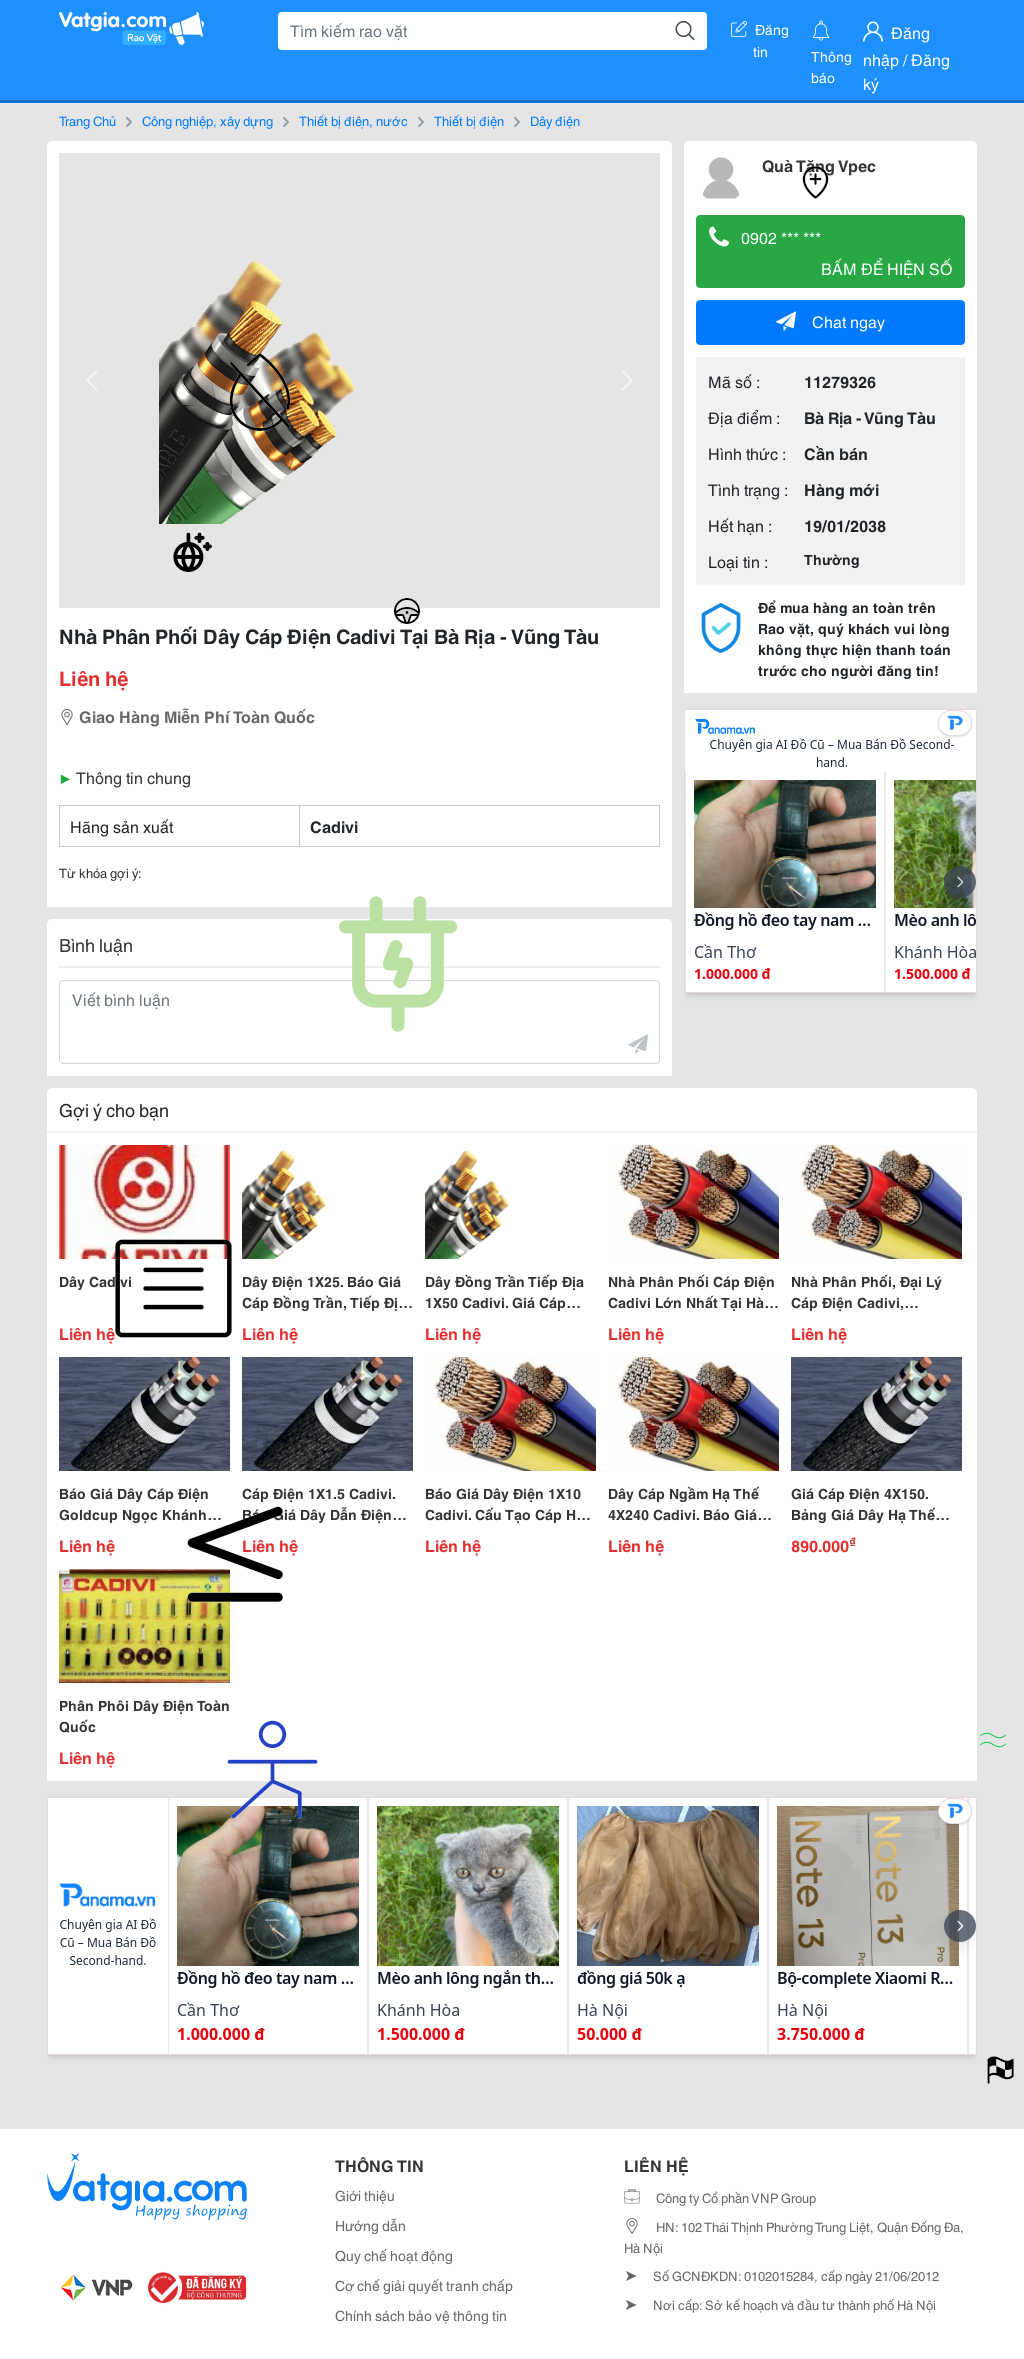 This screenshot has height=2359, width=1024. I want to click on access party or celebration mode, so click(191, 553).